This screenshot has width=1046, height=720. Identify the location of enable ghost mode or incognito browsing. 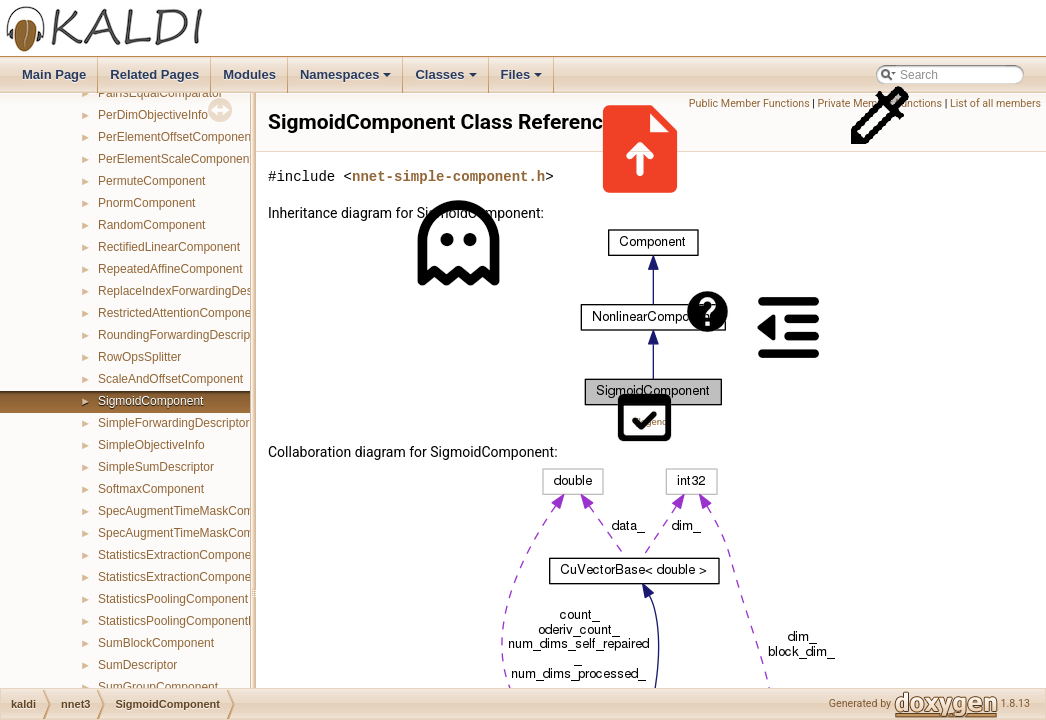
(458, 244).